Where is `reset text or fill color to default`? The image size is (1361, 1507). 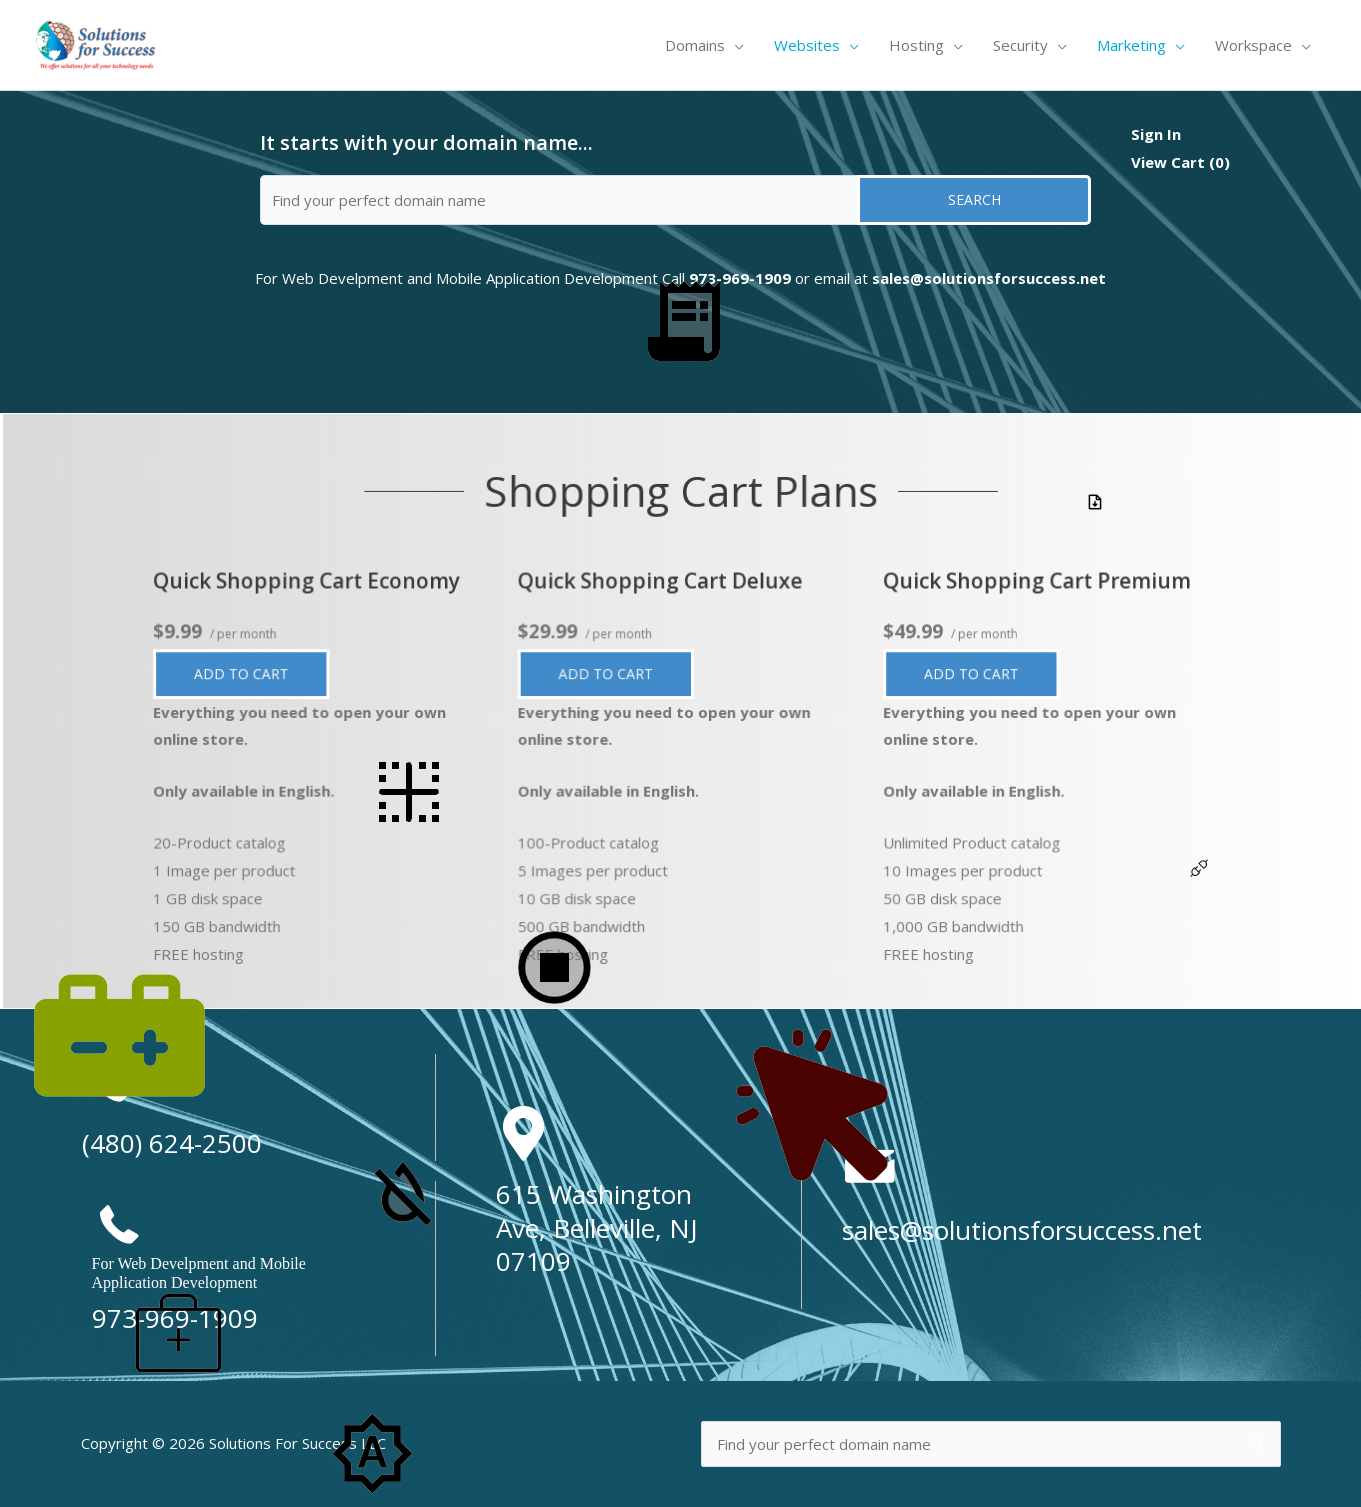
reset text or fill color to default is located at coordinates (403, 1193).